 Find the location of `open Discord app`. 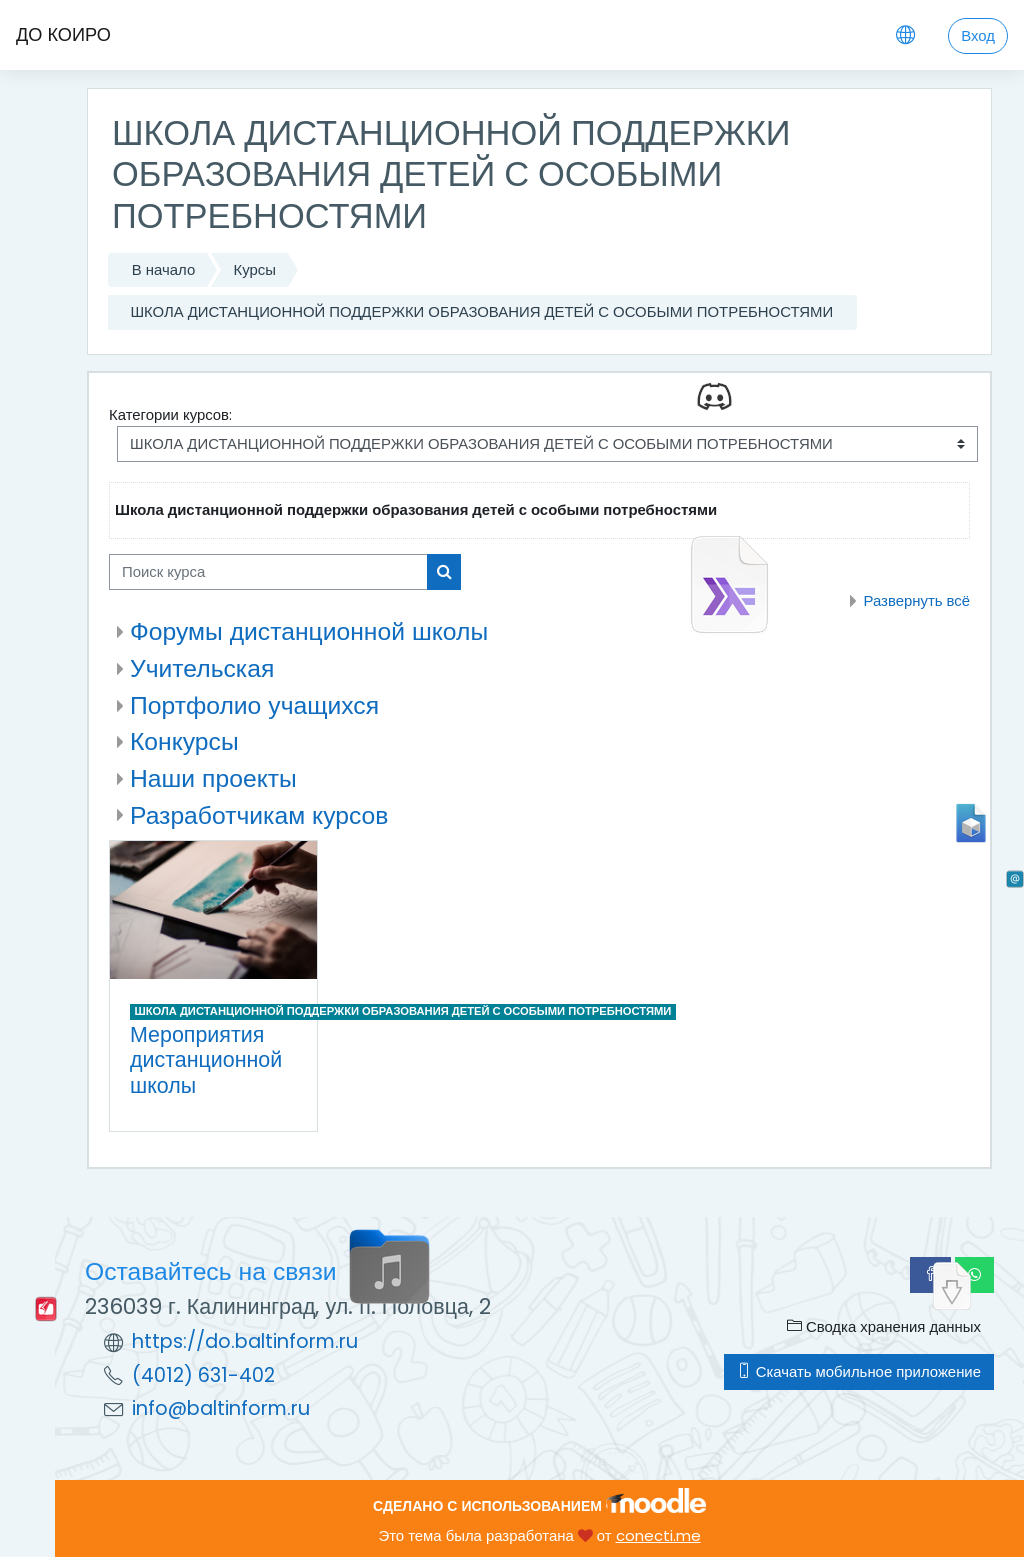

open Discord app is located at coordinates (714, 396).